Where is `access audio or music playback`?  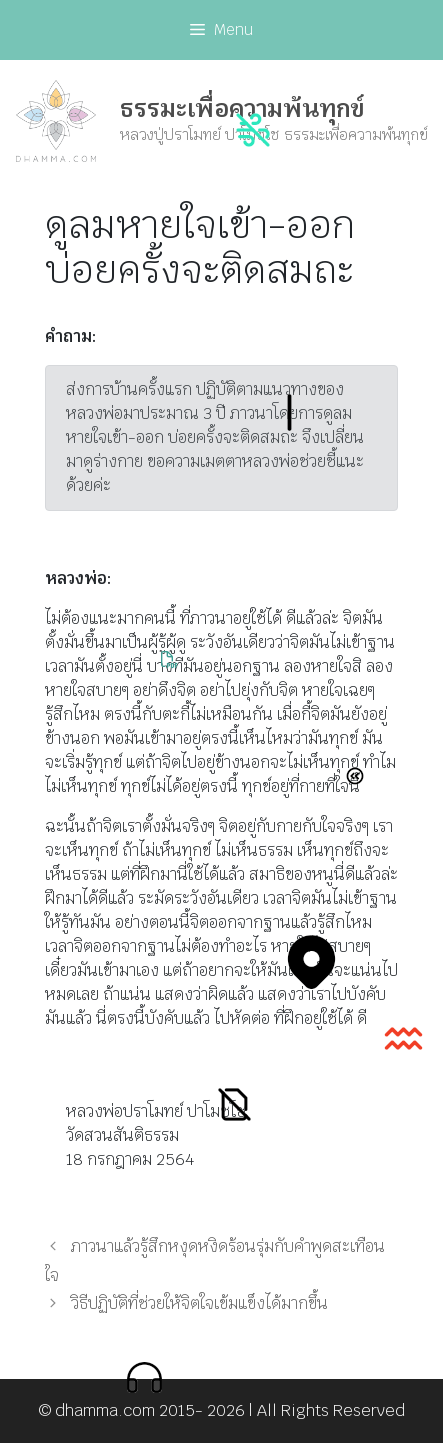 access audio or music playback is located at coordinates (144, 1379).